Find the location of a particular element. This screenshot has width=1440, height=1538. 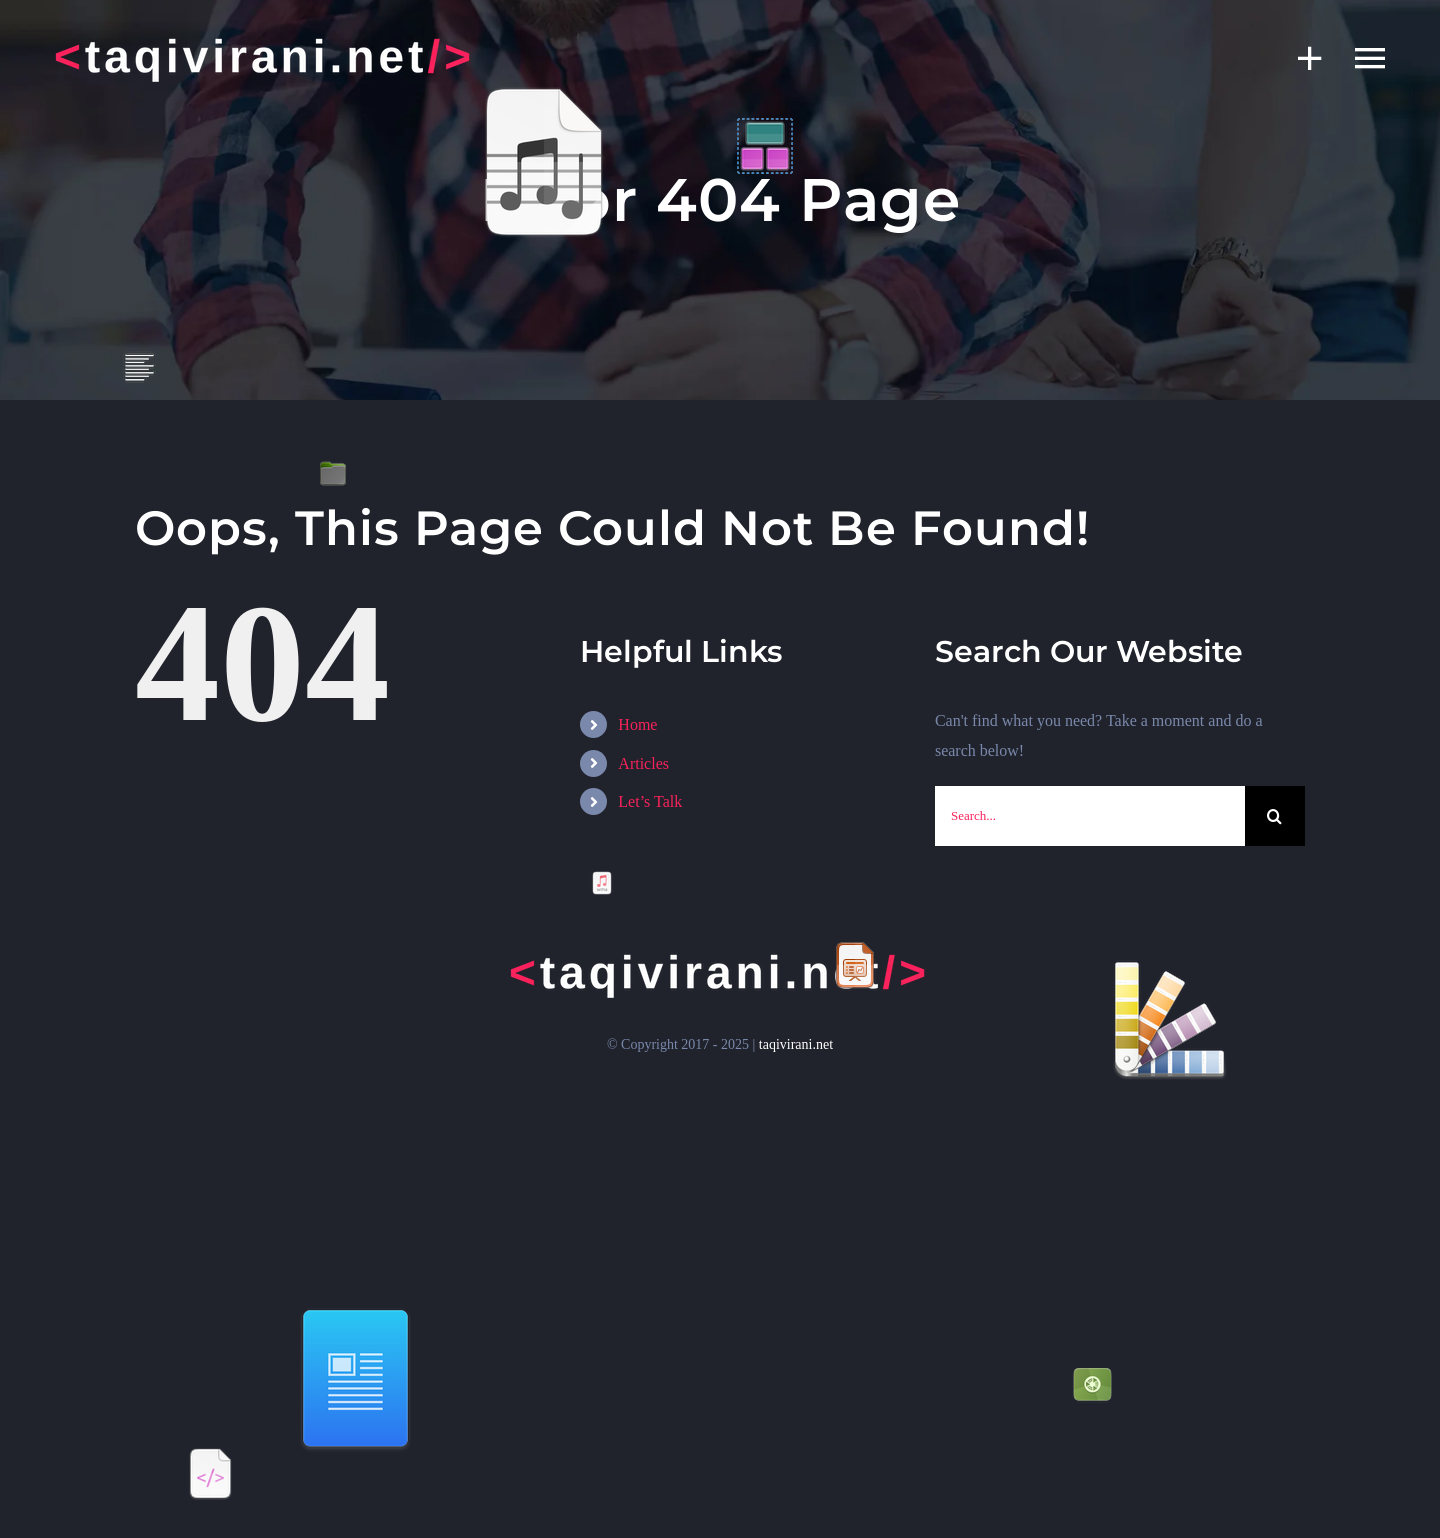

open folder to view contents is located at coordinates (333, 473).